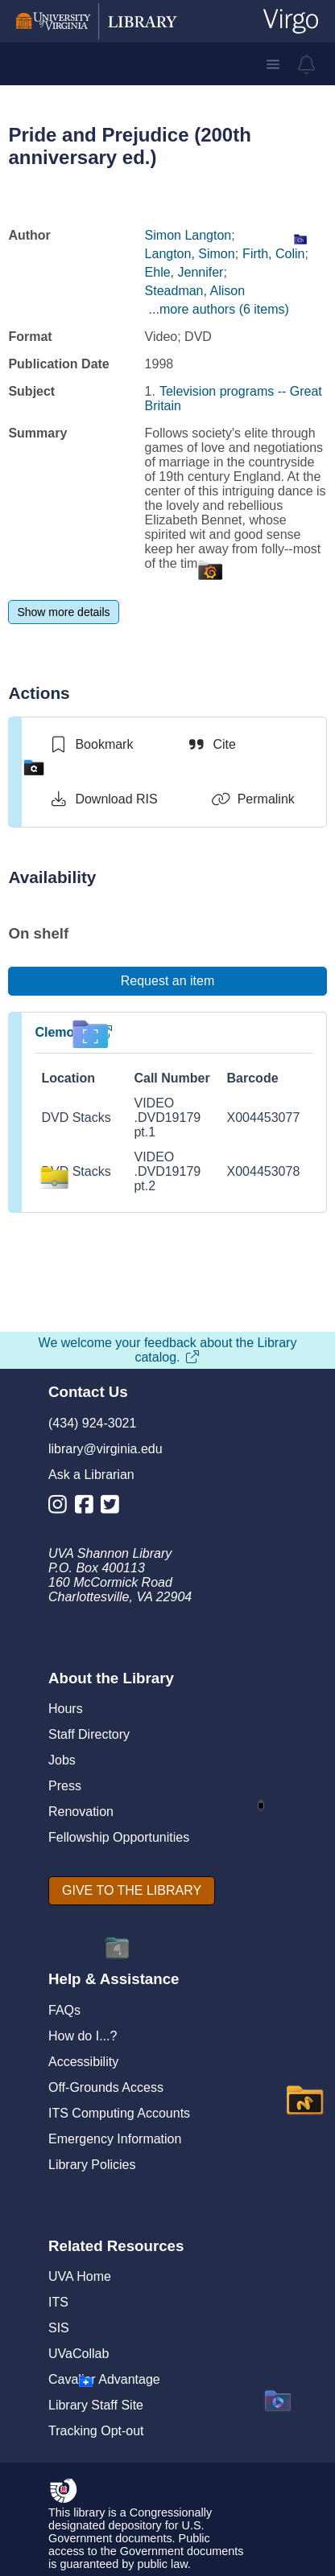  Describe the element at coordinates (90, 1035) in the screenshot. I see `open screenshots folder` at that location.